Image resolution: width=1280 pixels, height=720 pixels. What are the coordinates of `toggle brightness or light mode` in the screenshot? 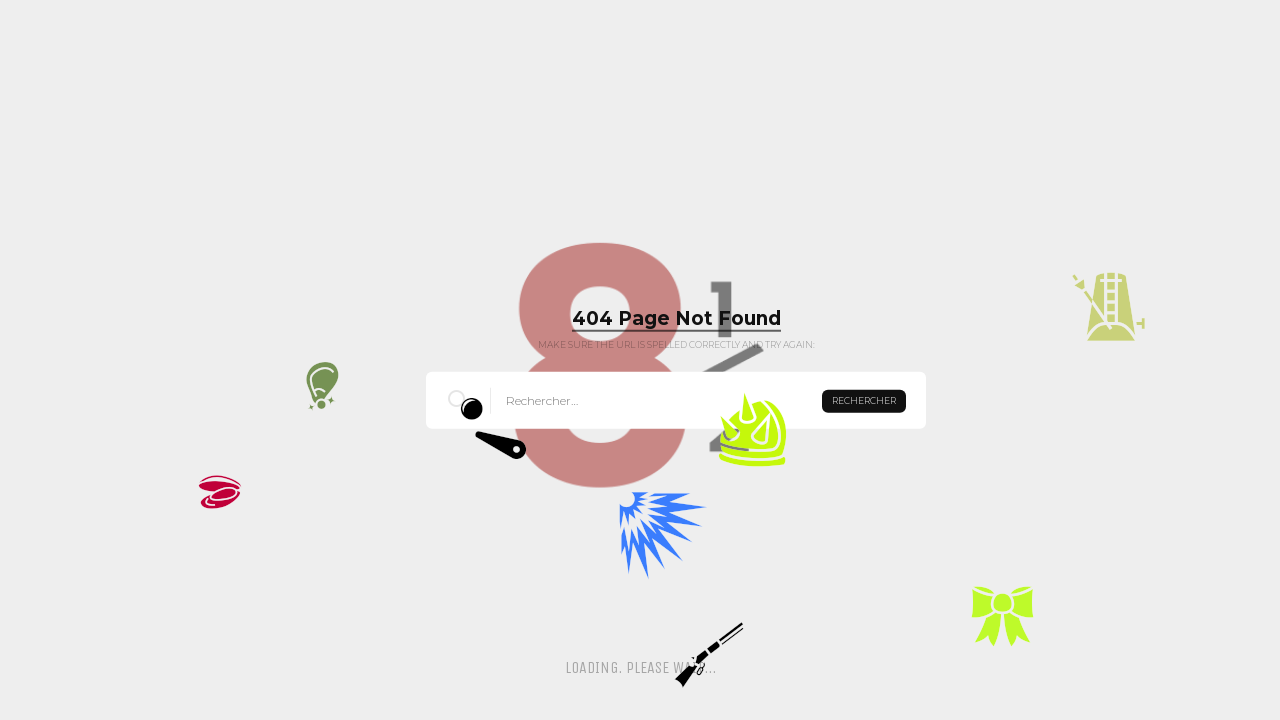 It's located at (664, 536).